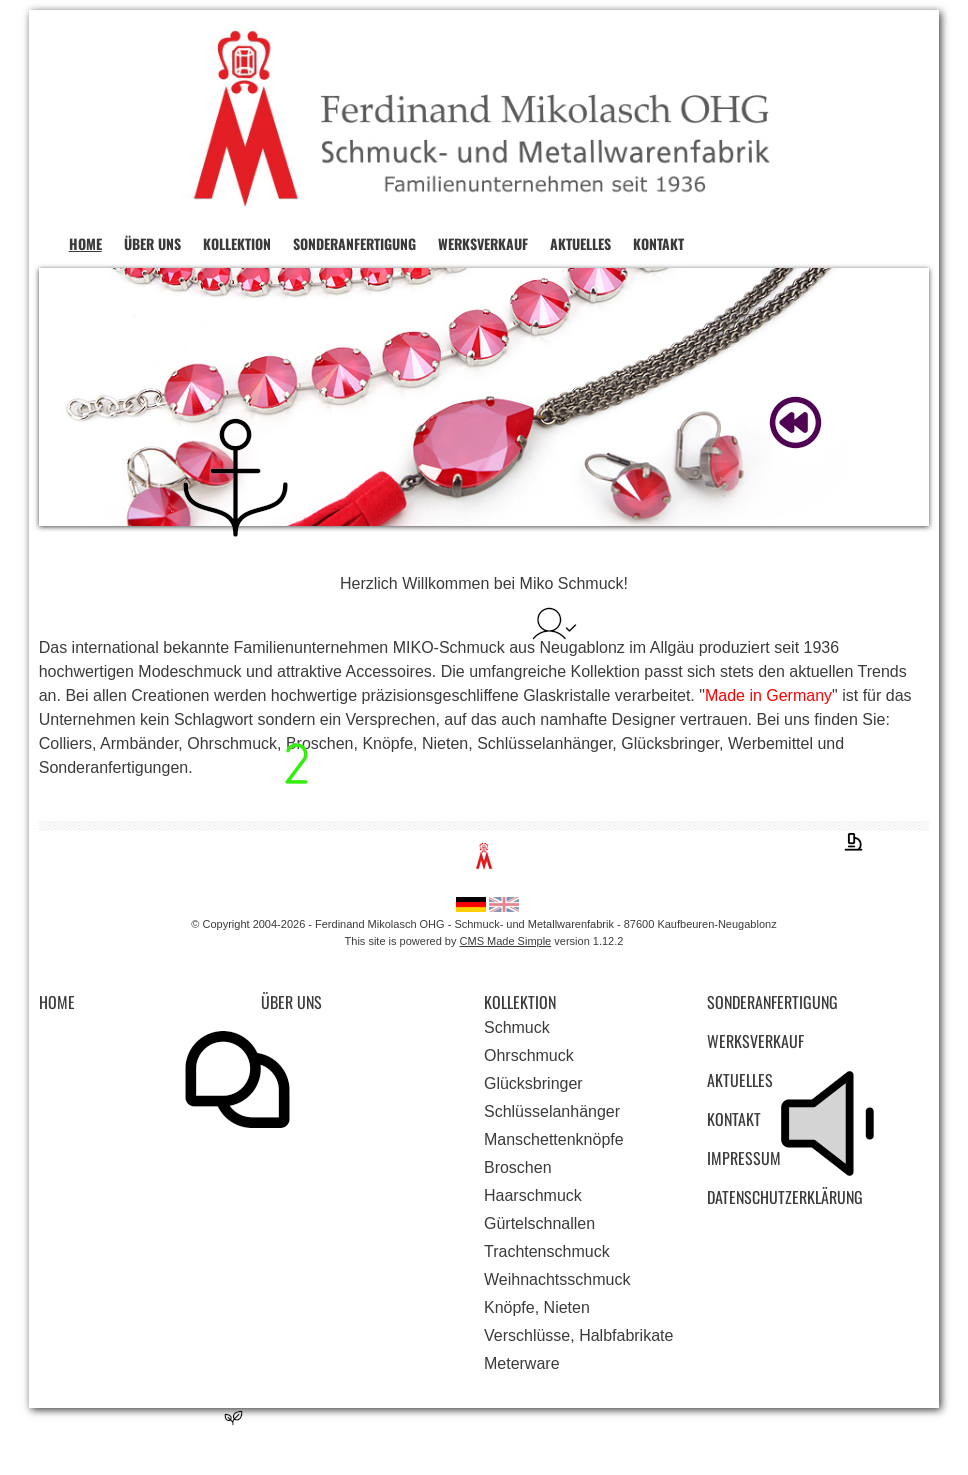 The width and height of the screenshot is (968, 1475). Describe the element at coordinates (553, 625) in the screenshot. I see `user verified or confirmed` at that location.